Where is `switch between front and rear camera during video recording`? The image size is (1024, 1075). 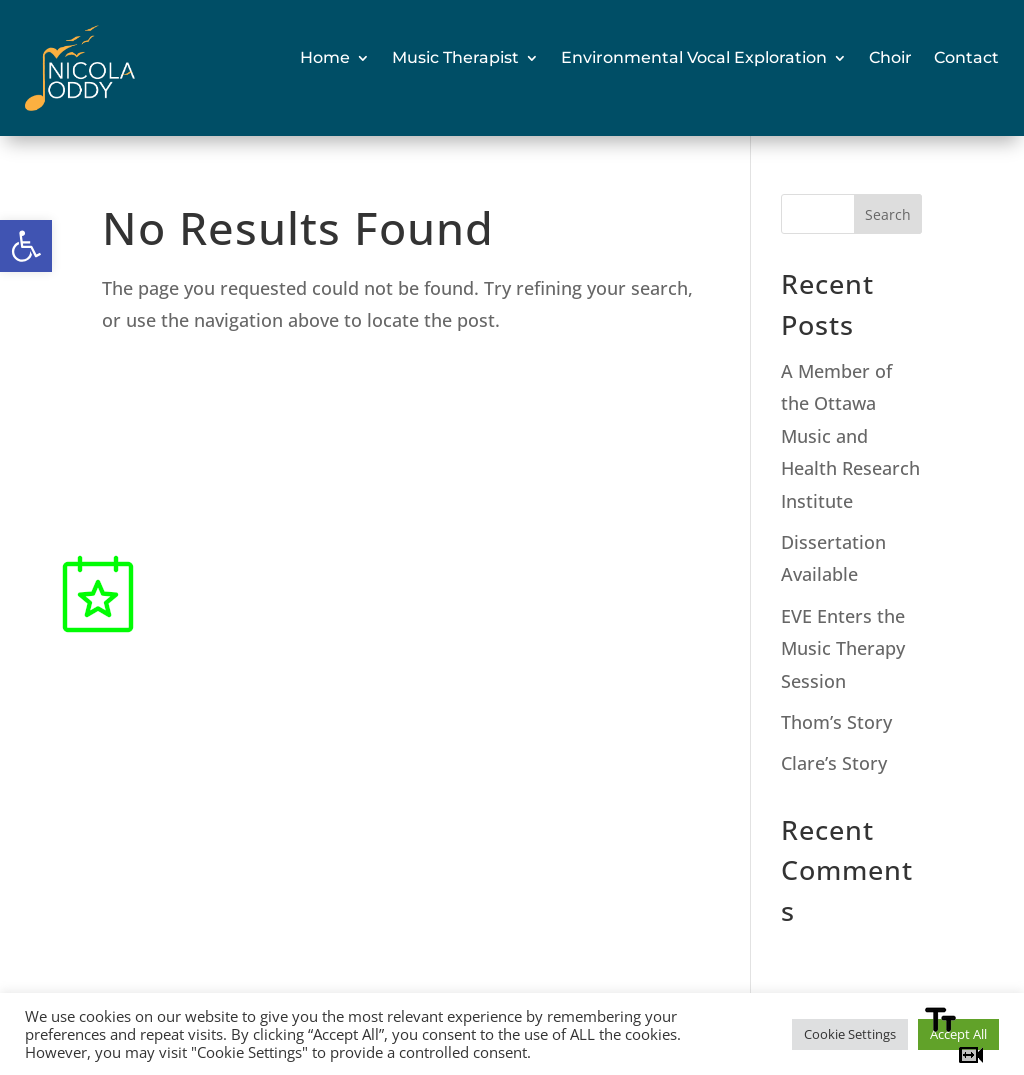
switch between front and rear camera during video recording is located at coordinates (971, 1055).